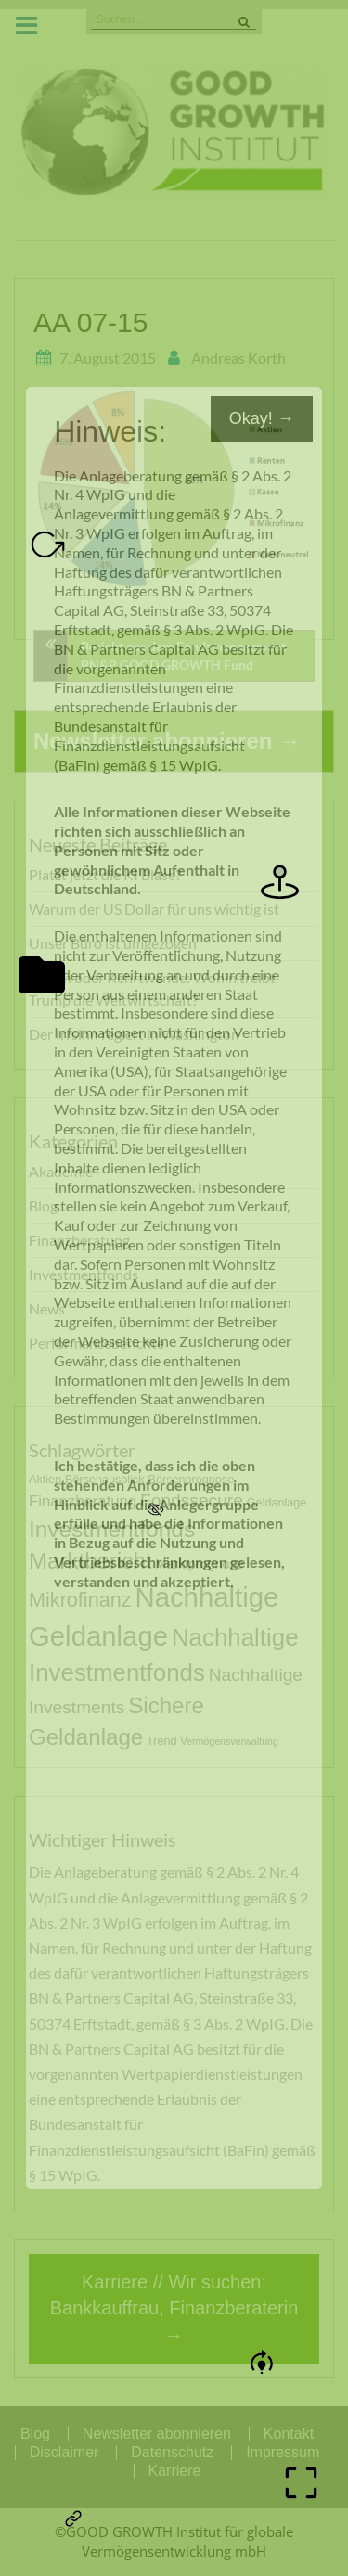 This screenshot has height=2576, width=348. I want to click on open file folder, so click(42, 975).